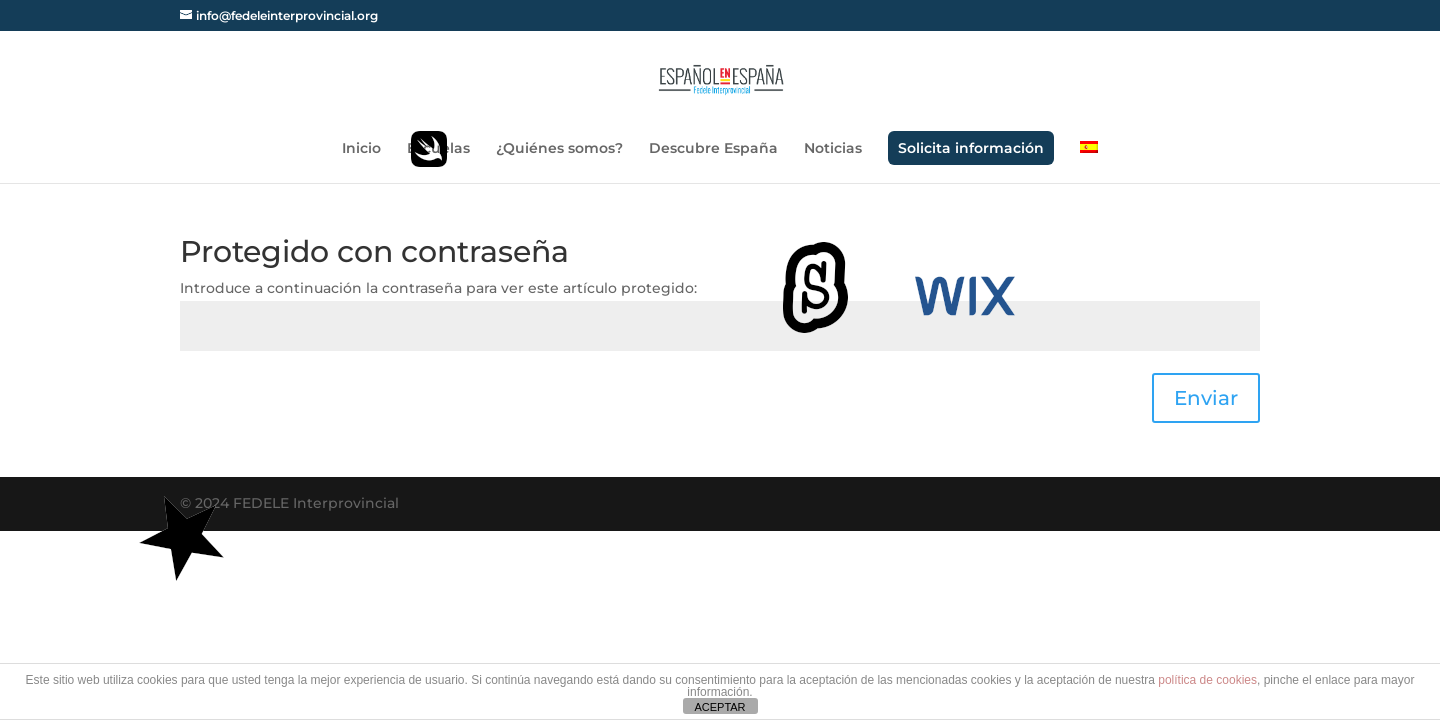 The width and height of the screenshot is (1440, 720). What do you see at coordinates (965, 296) in the screenshot?
I see `wix website builder logo` at bounding box center [965, 296].